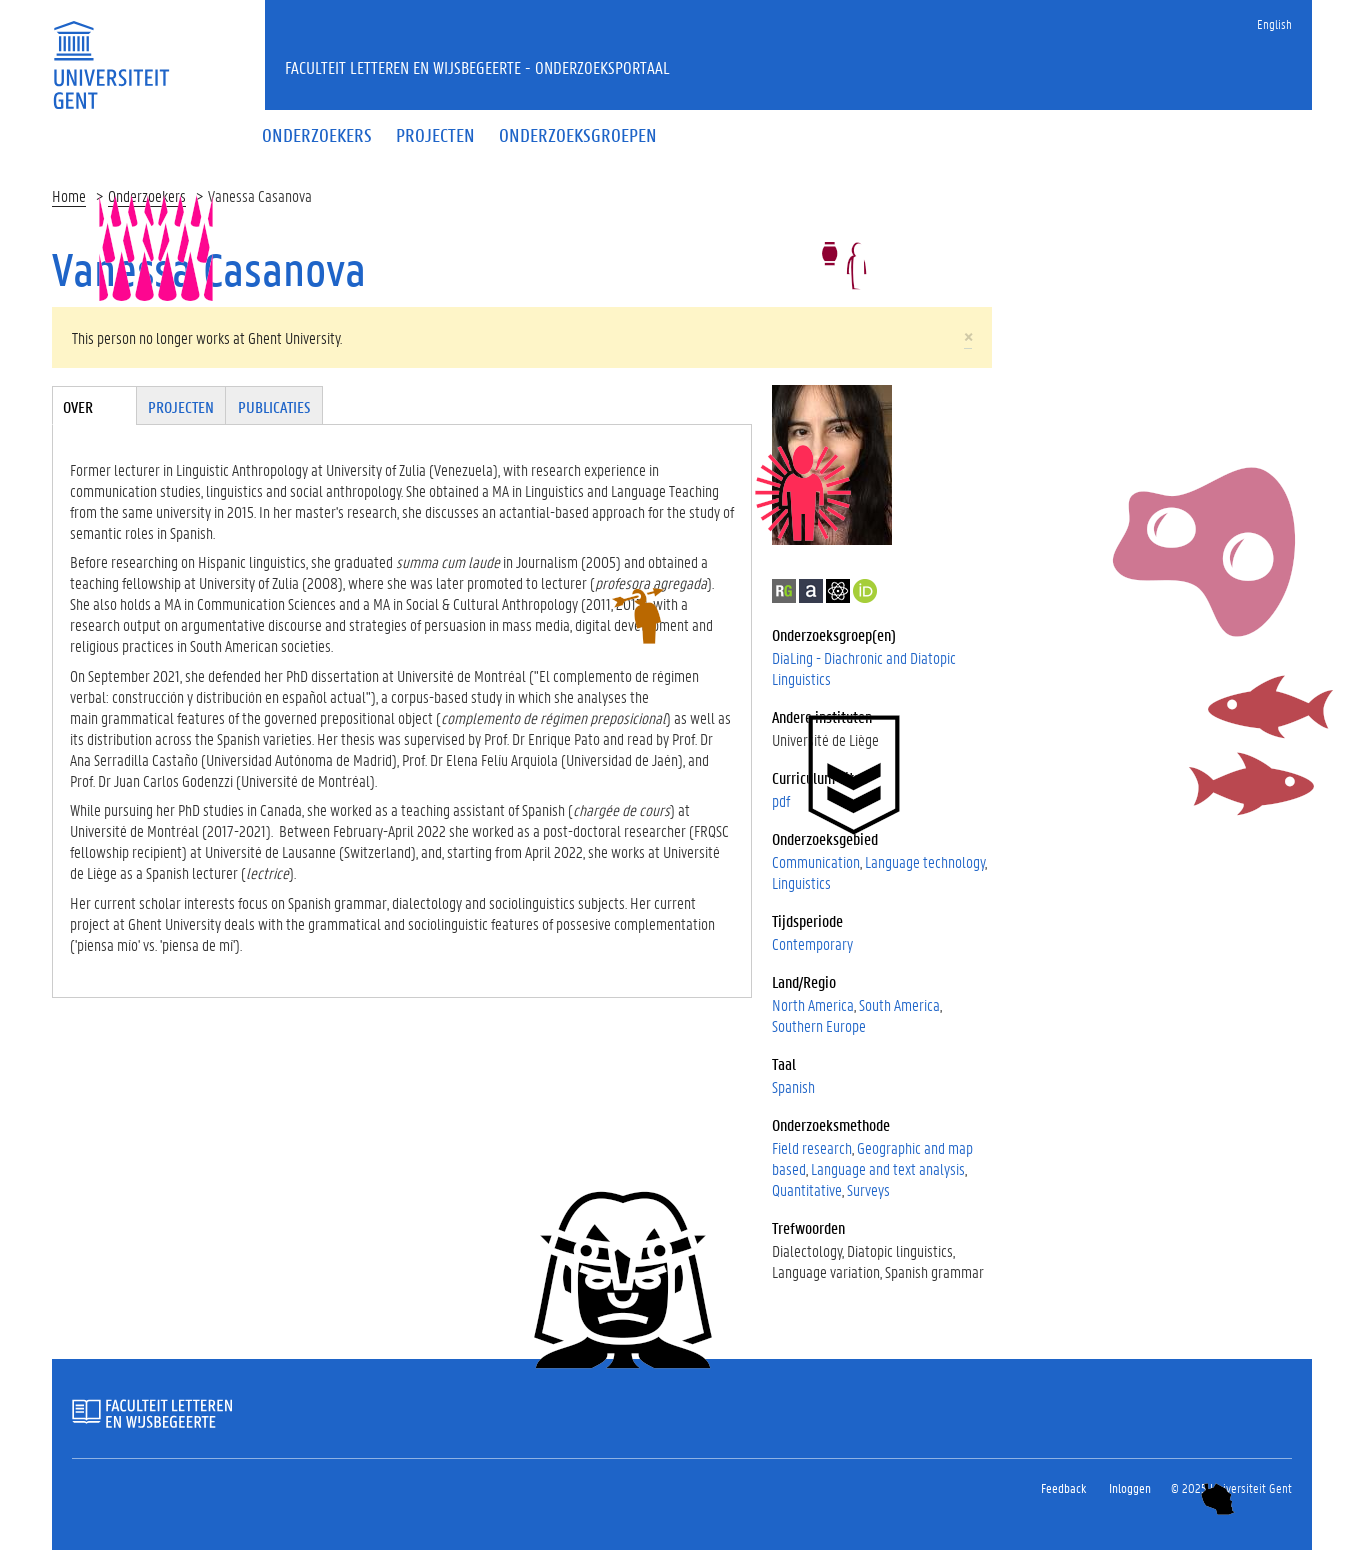 The width and height of the screenshot is (1364, 1550). What do you see at coordinates (845, 265) in the screenshot?
I see `decorative lantern item in a game inventory` at bounding box center [845, 265].